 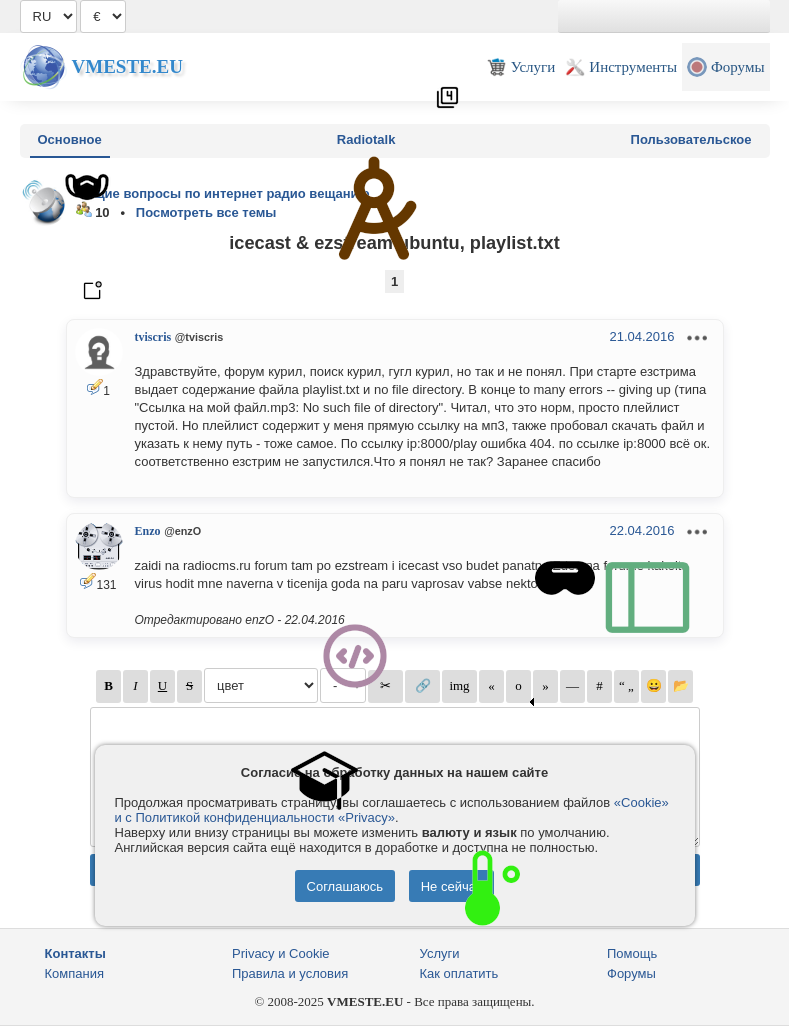 I want to click on access education or learning features, so click(x=324, y=778).